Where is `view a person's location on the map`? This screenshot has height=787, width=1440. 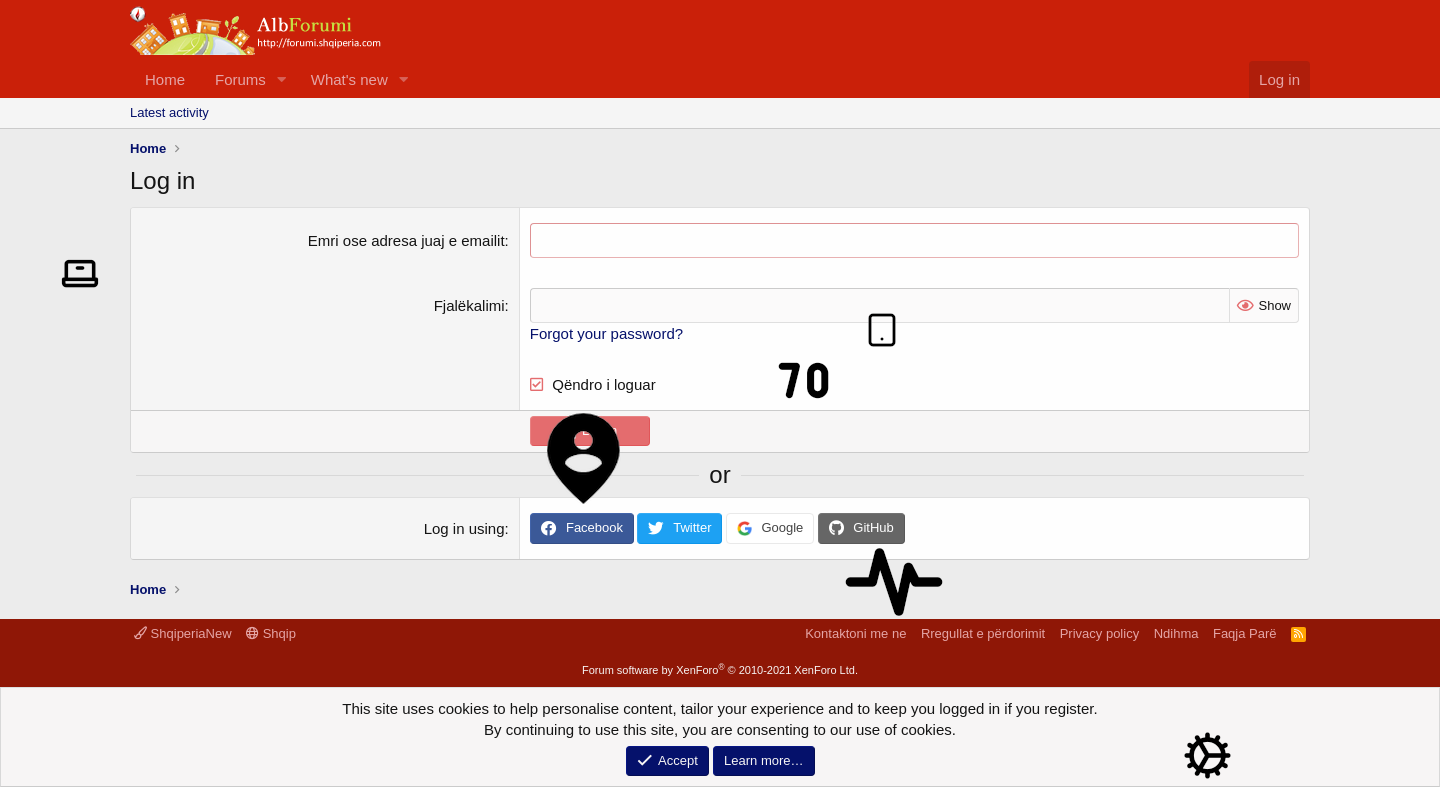 view a person's location on the map is located at coordinates (583, 458).